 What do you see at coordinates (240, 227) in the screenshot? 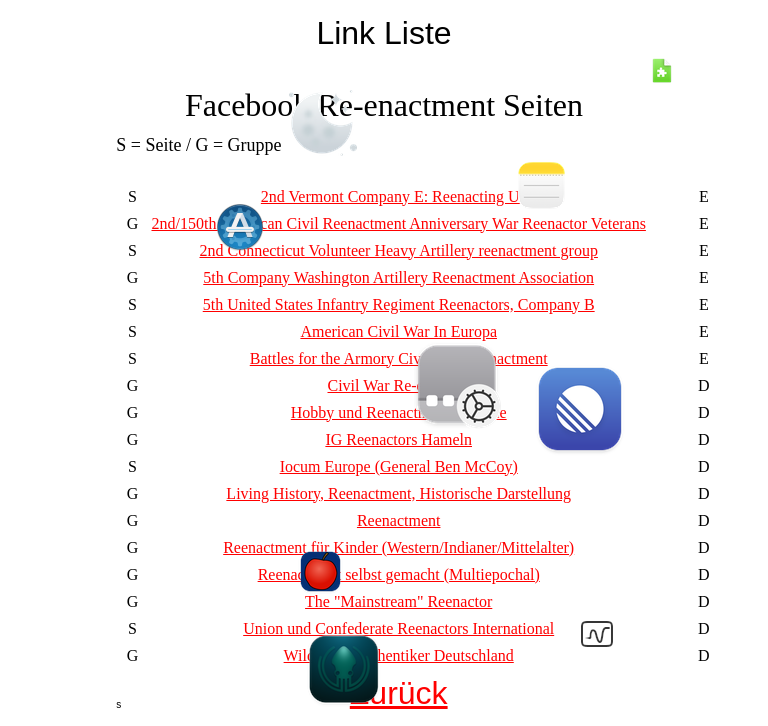
I see `open software properties or driver settings` at bounding box center [240, 227].